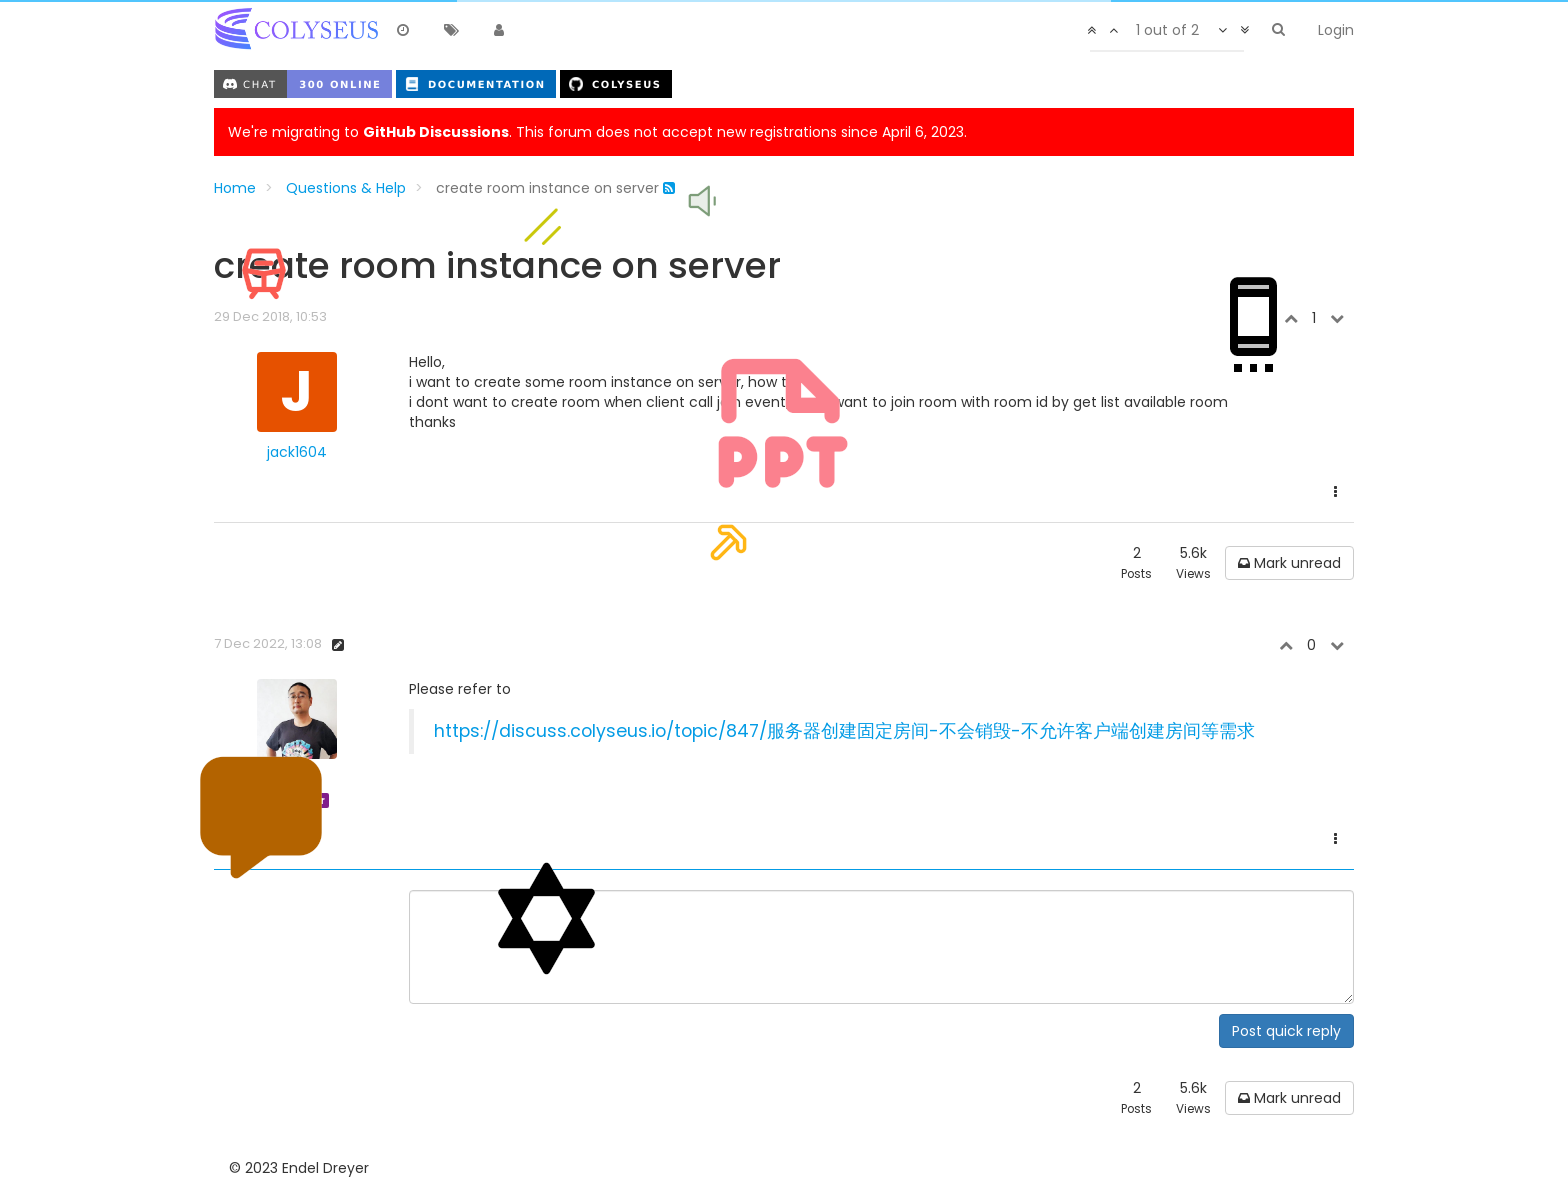  Describe the element at coordinates (780, 428) in the screenshot. I see `open a PowerPoint presentation file` at that location.